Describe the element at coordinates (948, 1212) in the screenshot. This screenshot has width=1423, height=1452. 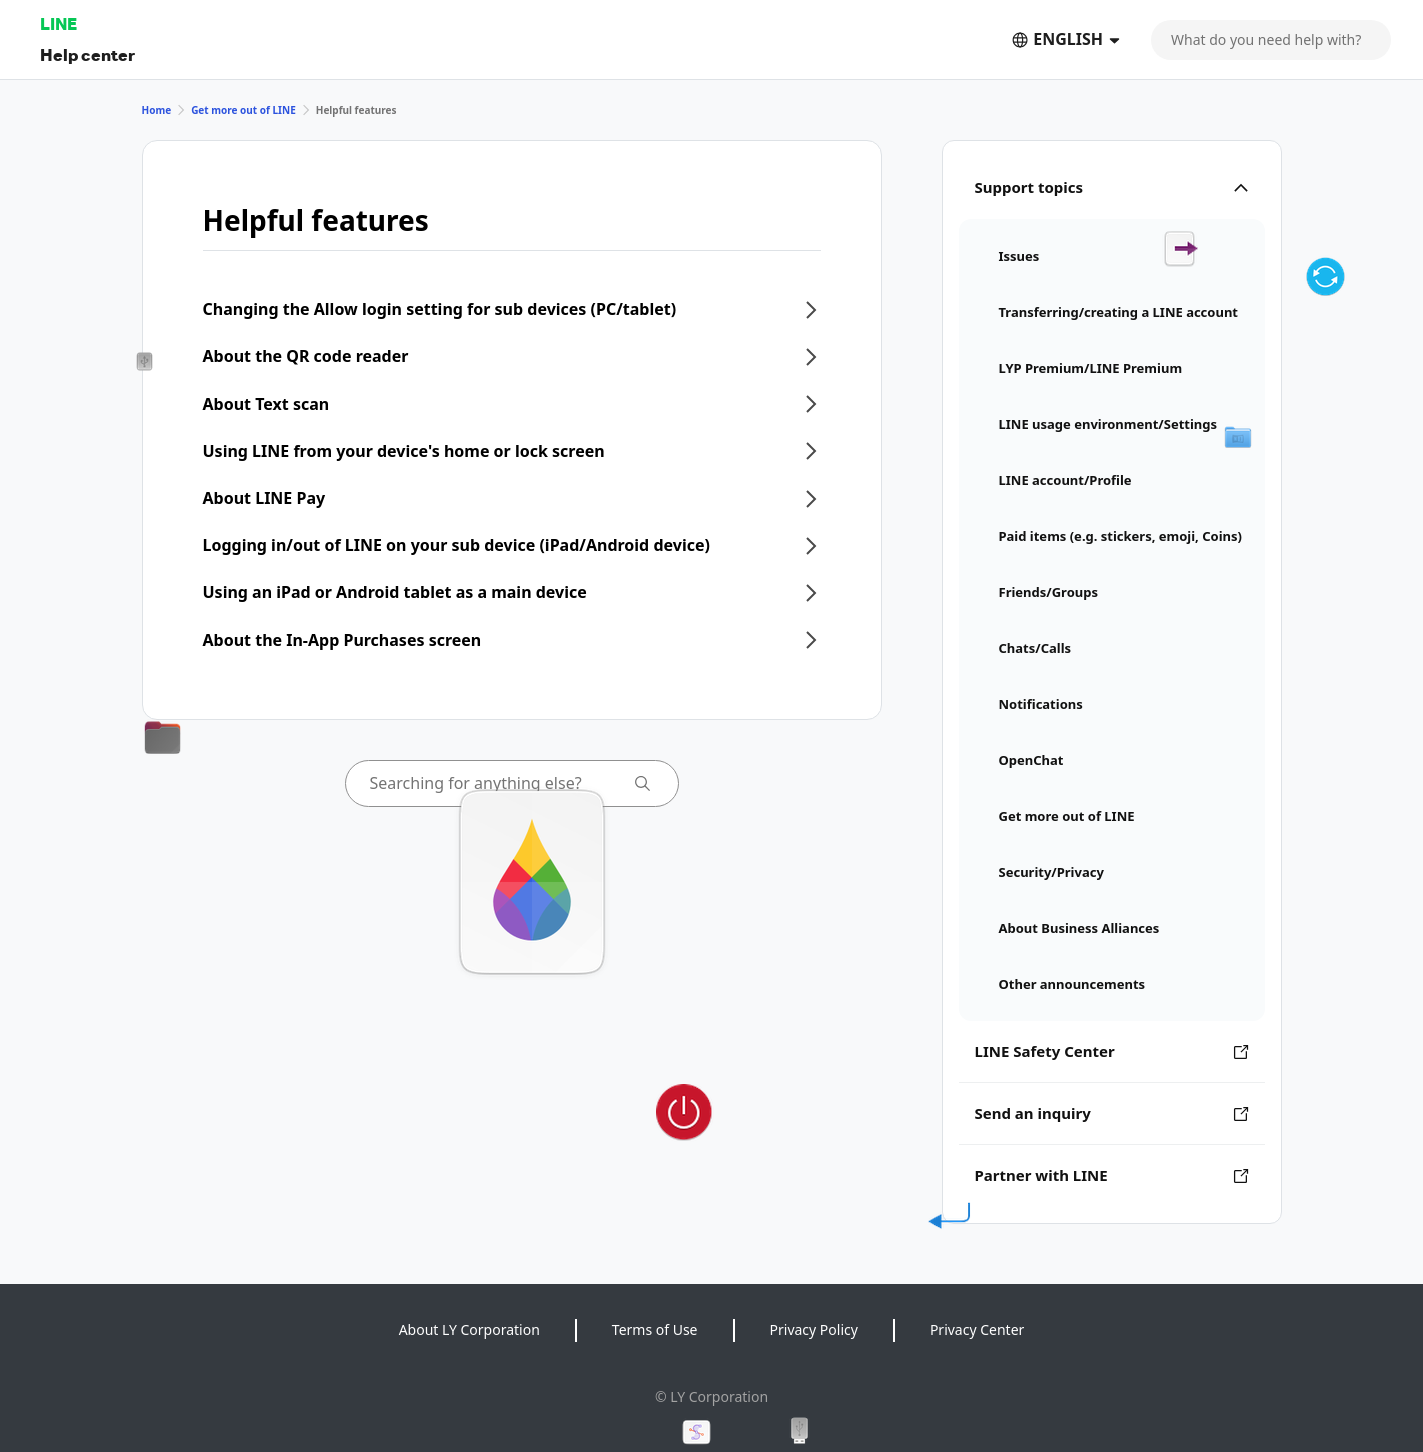
I see `reply to the sender of an email` at that location.